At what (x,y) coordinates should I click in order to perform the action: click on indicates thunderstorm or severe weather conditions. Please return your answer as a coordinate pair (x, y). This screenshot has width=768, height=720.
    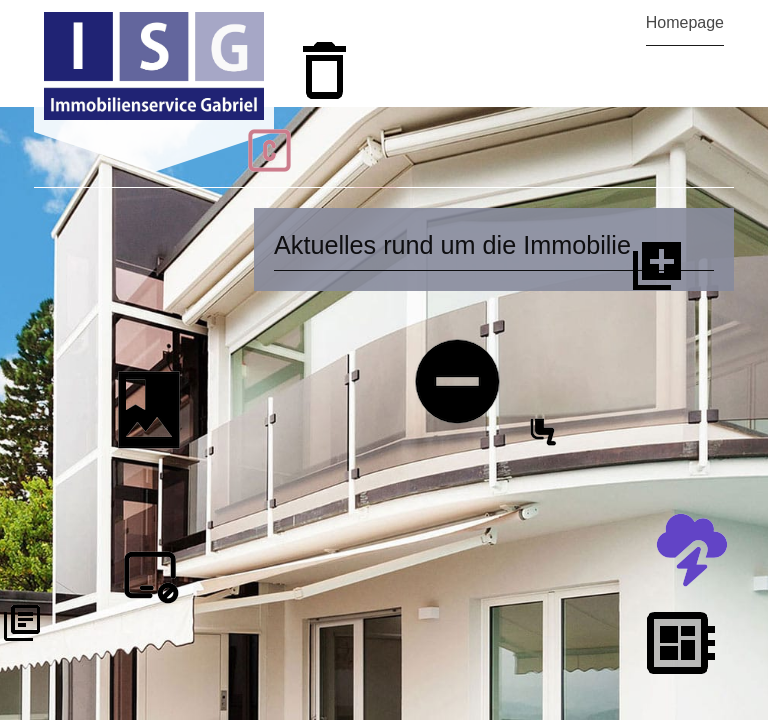
    Looking at the image, I should click on (692, 549).